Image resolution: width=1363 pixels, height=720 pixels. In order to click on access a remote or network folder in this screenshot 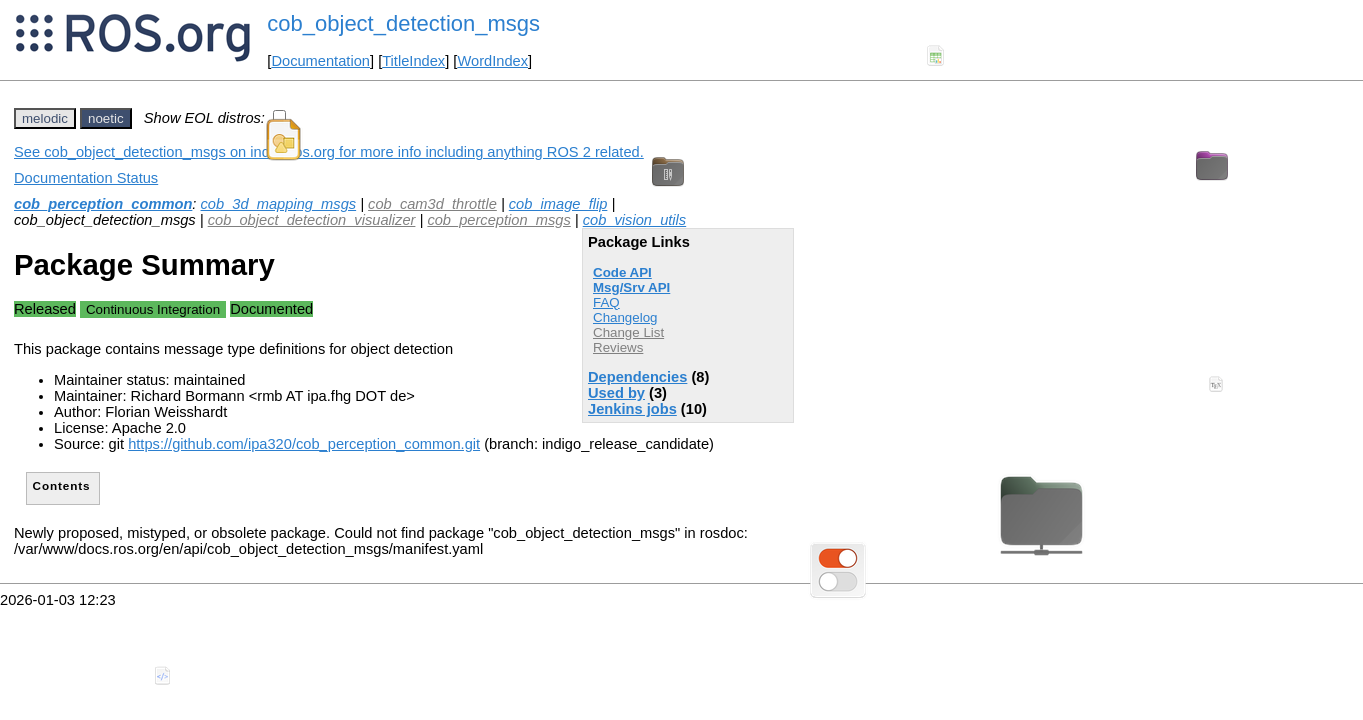, I will do `click(1041, 514)`.